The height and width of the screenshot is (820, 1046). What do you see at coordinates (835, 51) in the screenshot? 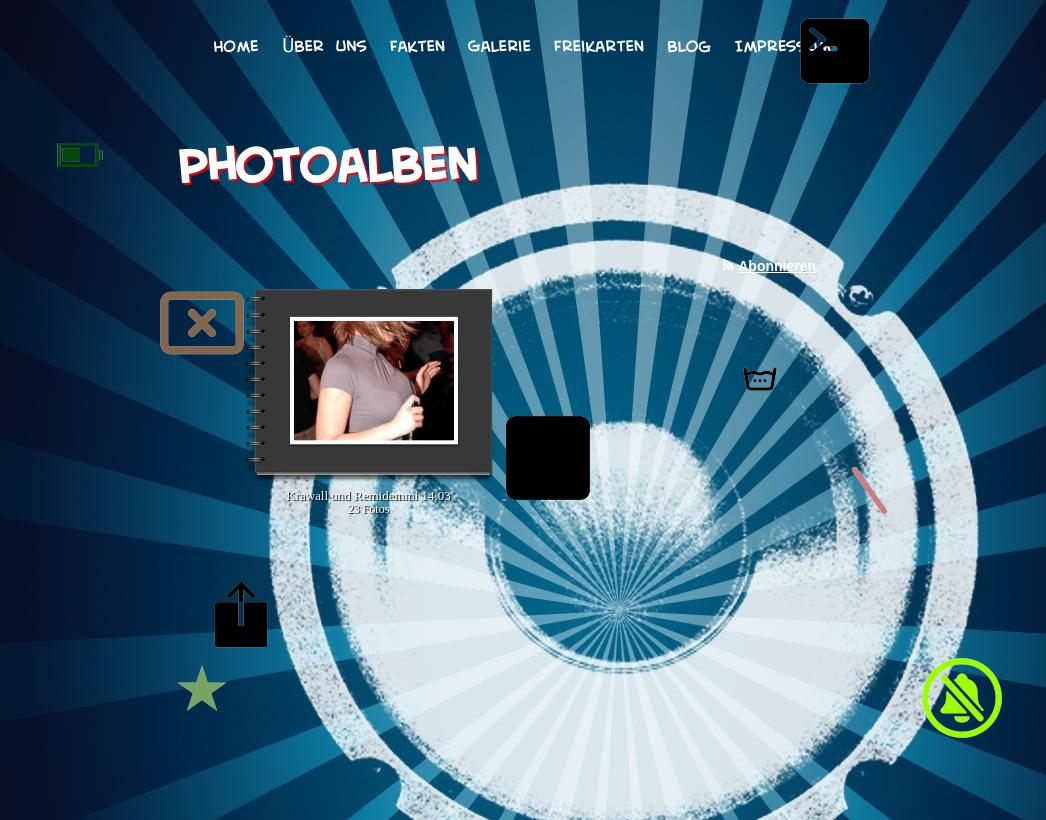
I see `open terminal or command line interface` at bounding box center [835, 51].